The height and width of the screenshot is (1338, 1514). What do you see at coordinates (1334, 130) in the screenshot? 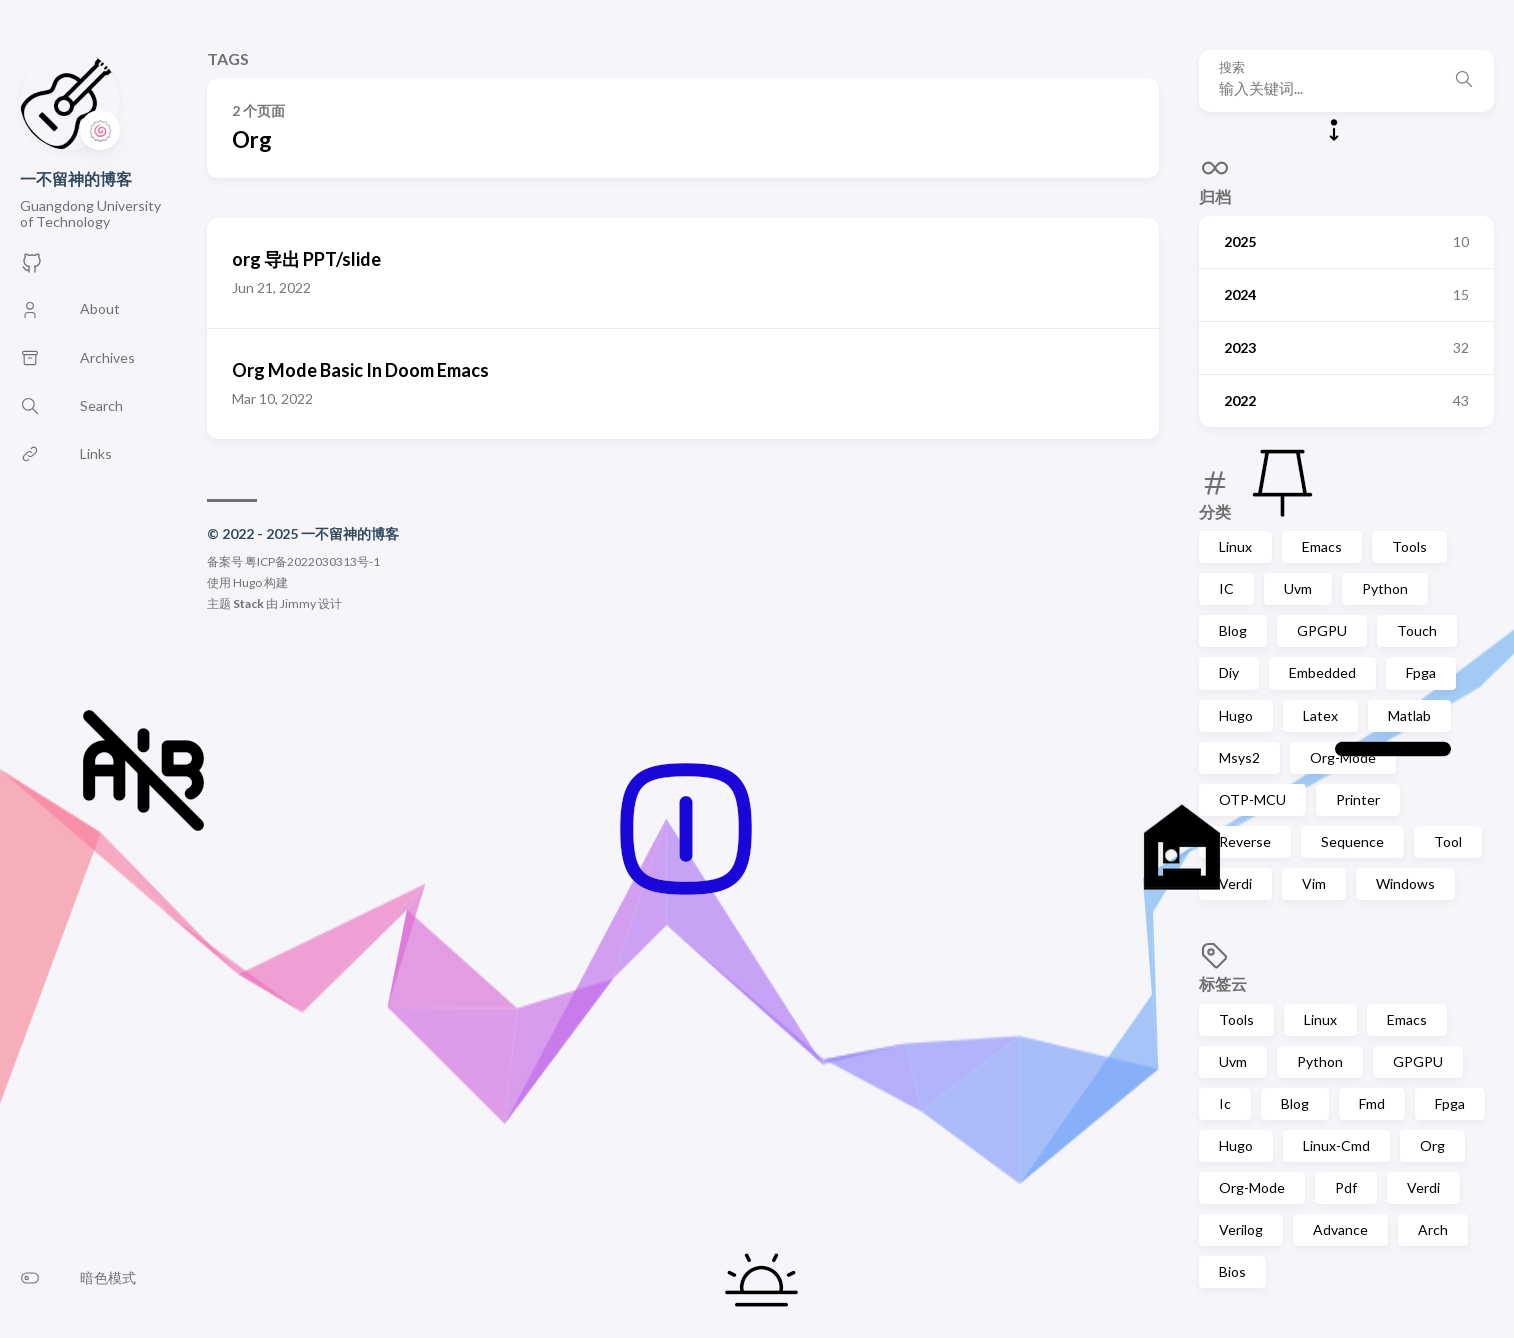
I see `move item down in a list` at bounding box center [1334, 130].